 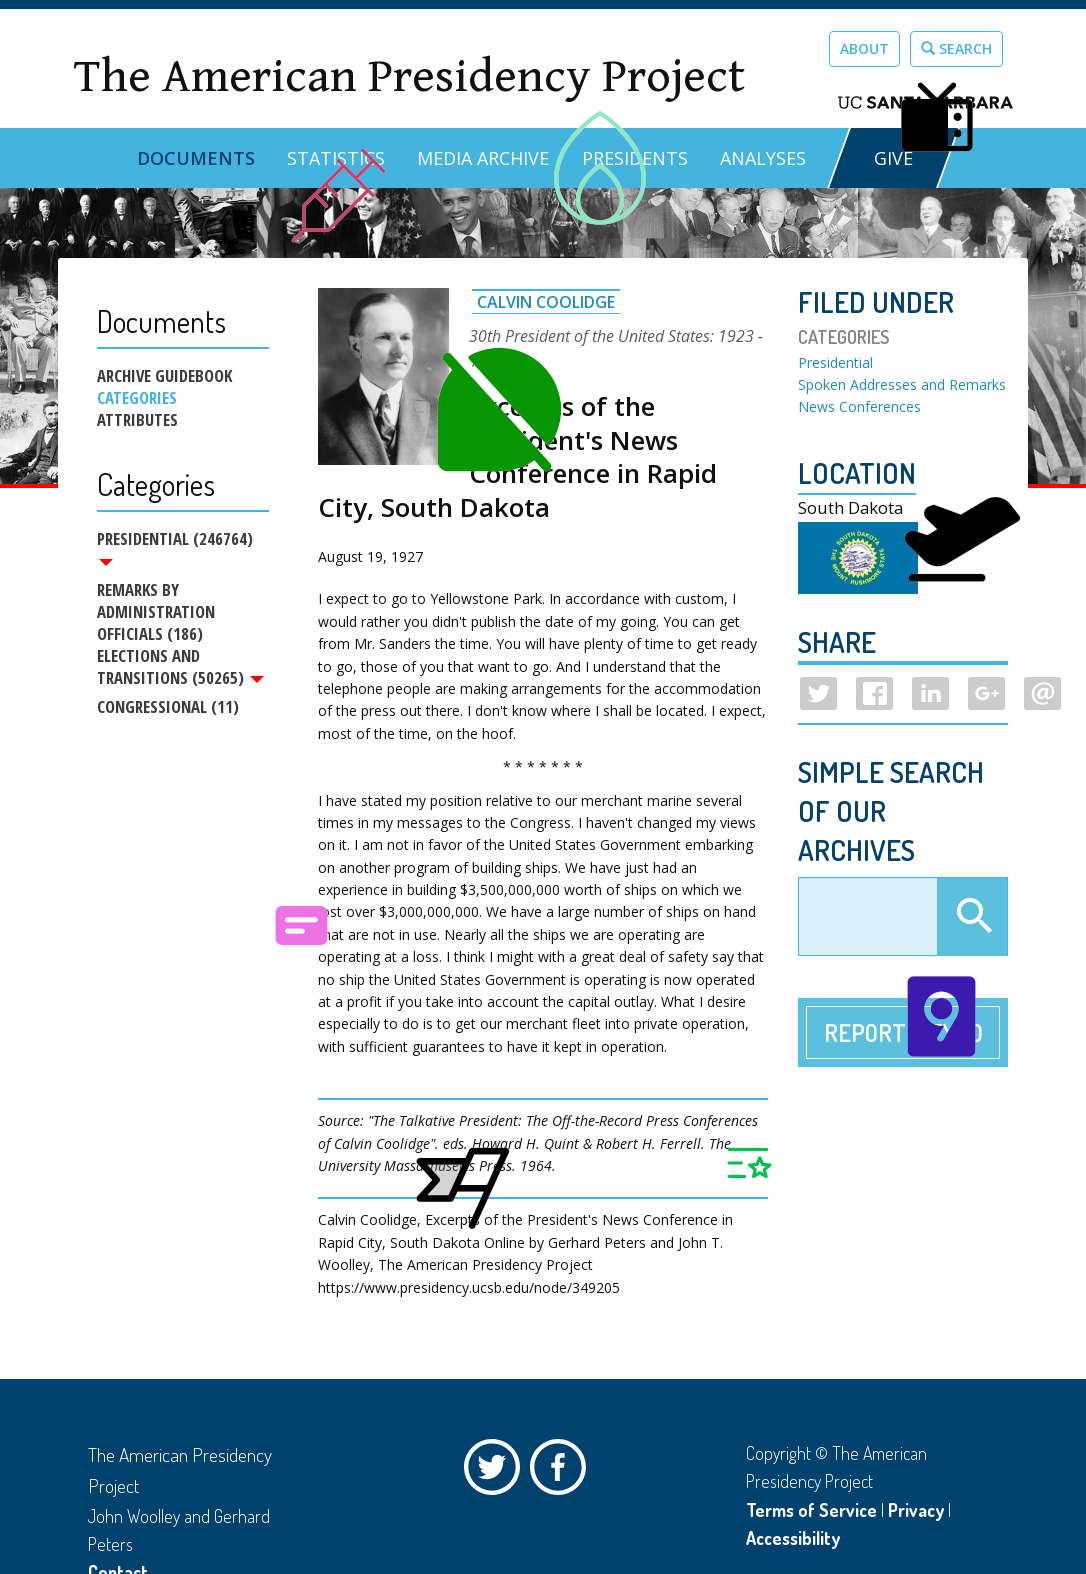 I want to click on access vaccination or immunization records, so click(x=338, y=195).